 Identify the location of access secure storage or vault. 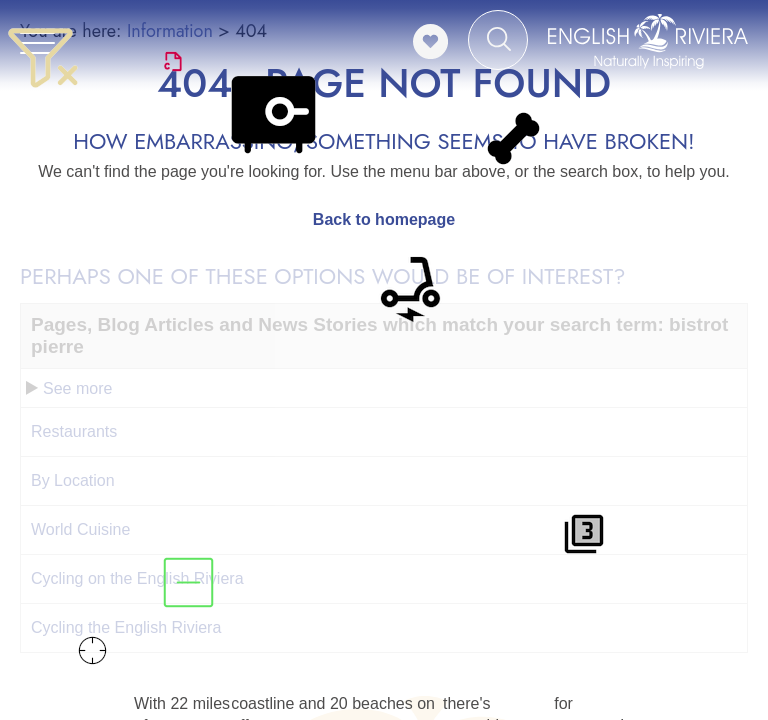
(273, 111).